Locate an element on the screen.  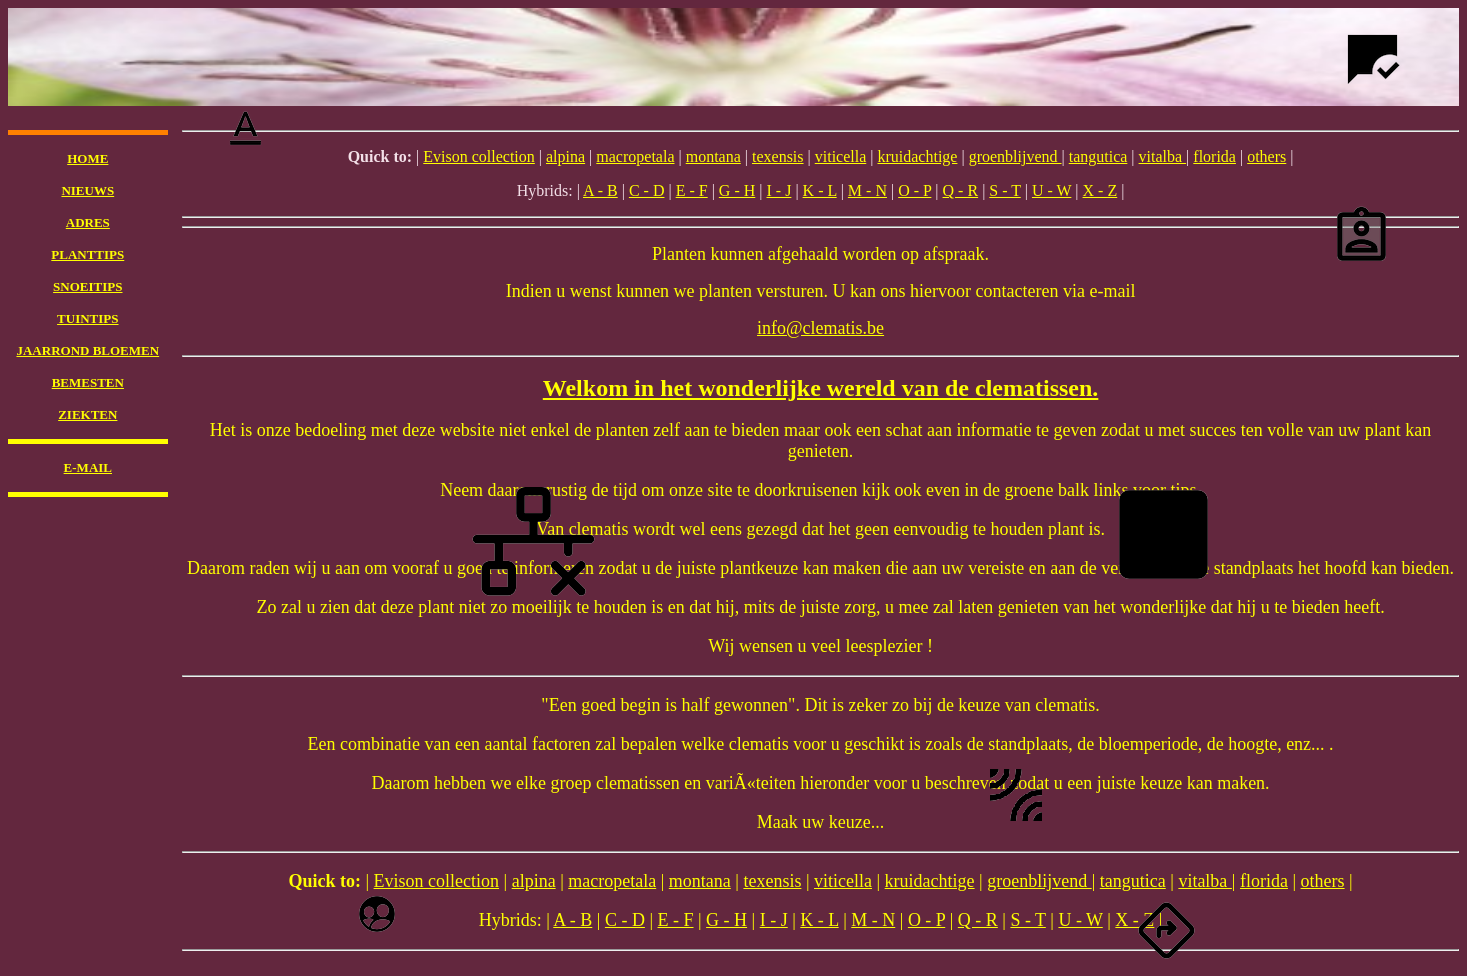
network connection error or failure is located at coordinates (533, 543).